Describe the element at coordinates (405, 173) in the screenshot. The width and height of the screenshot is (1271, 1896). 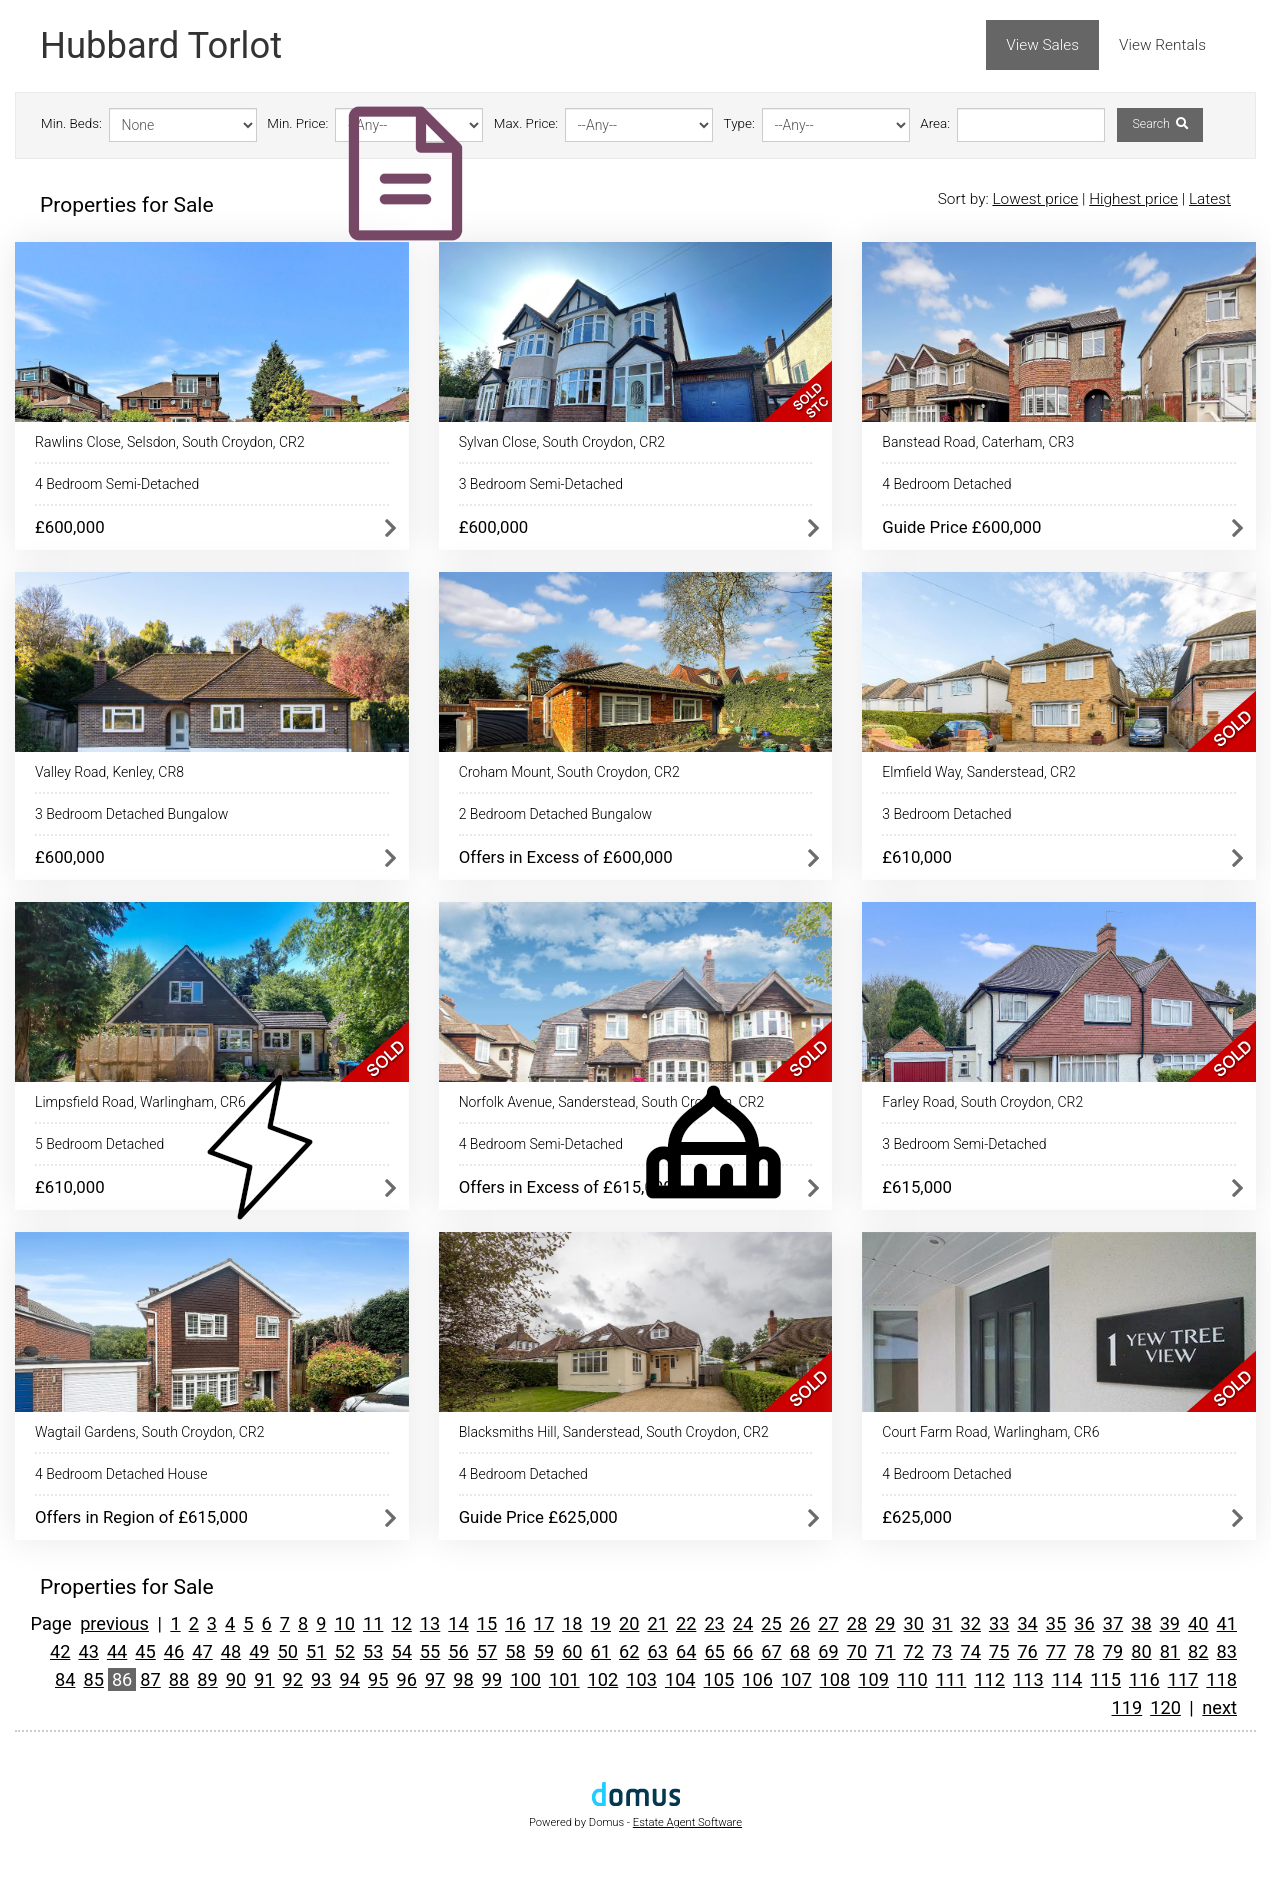
I see `view document or text file` at that location.